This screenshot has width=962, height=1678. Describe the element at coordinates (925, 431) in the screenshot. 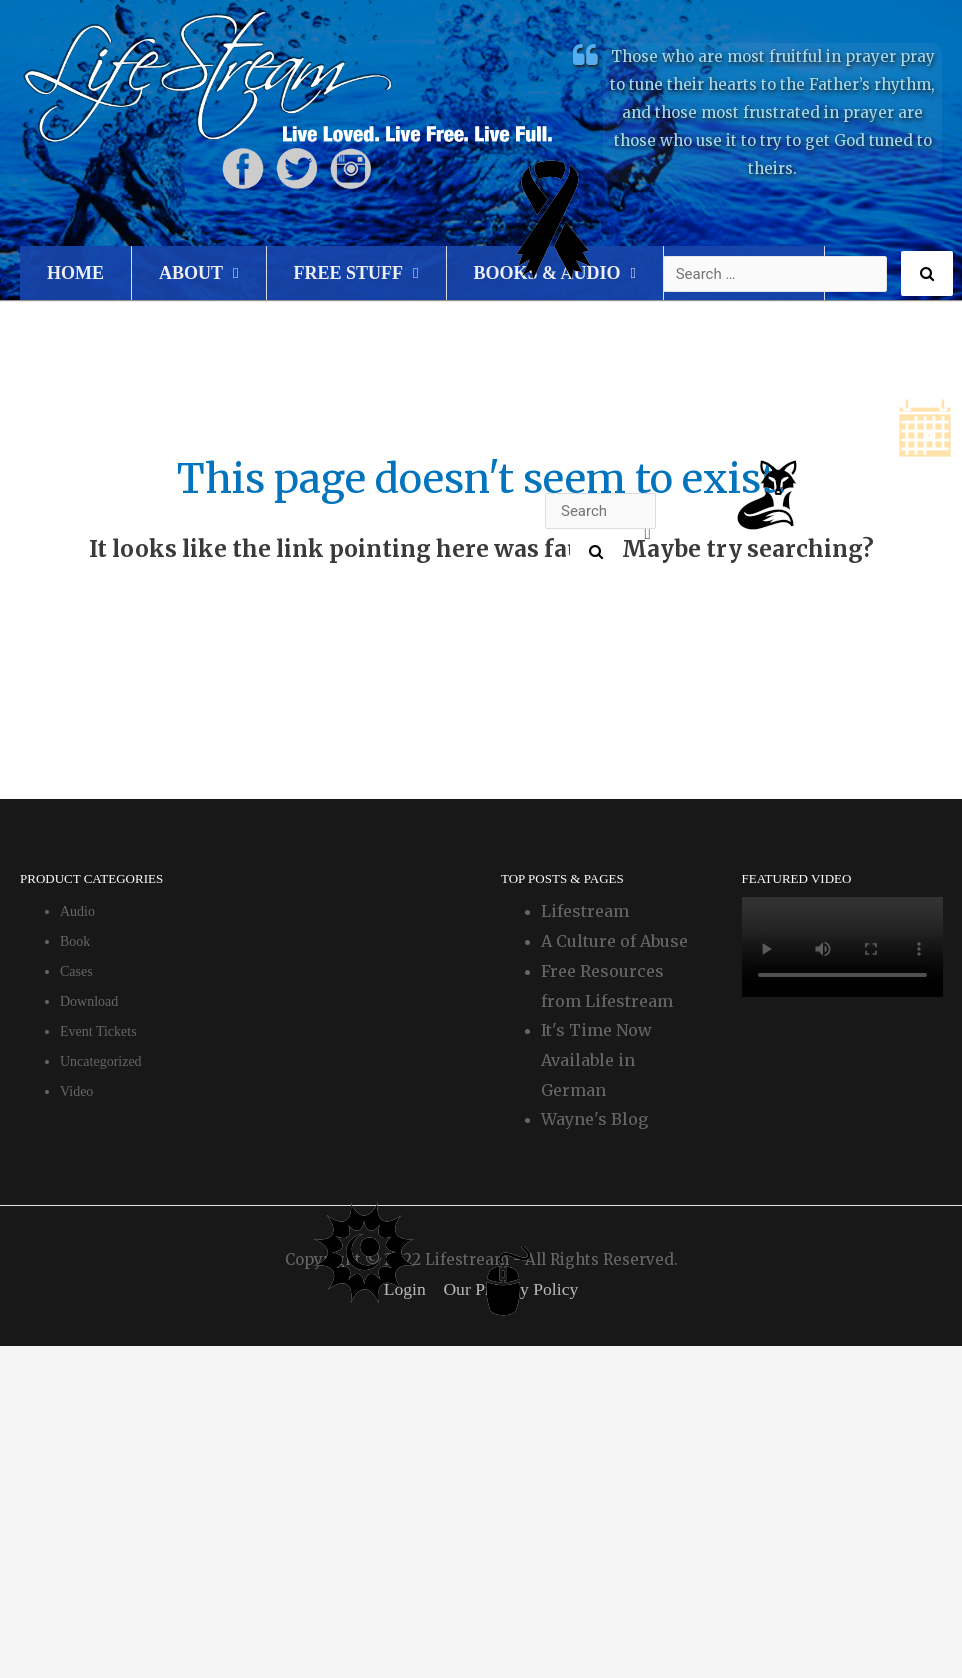

I see `view or open the calendar` at that location.